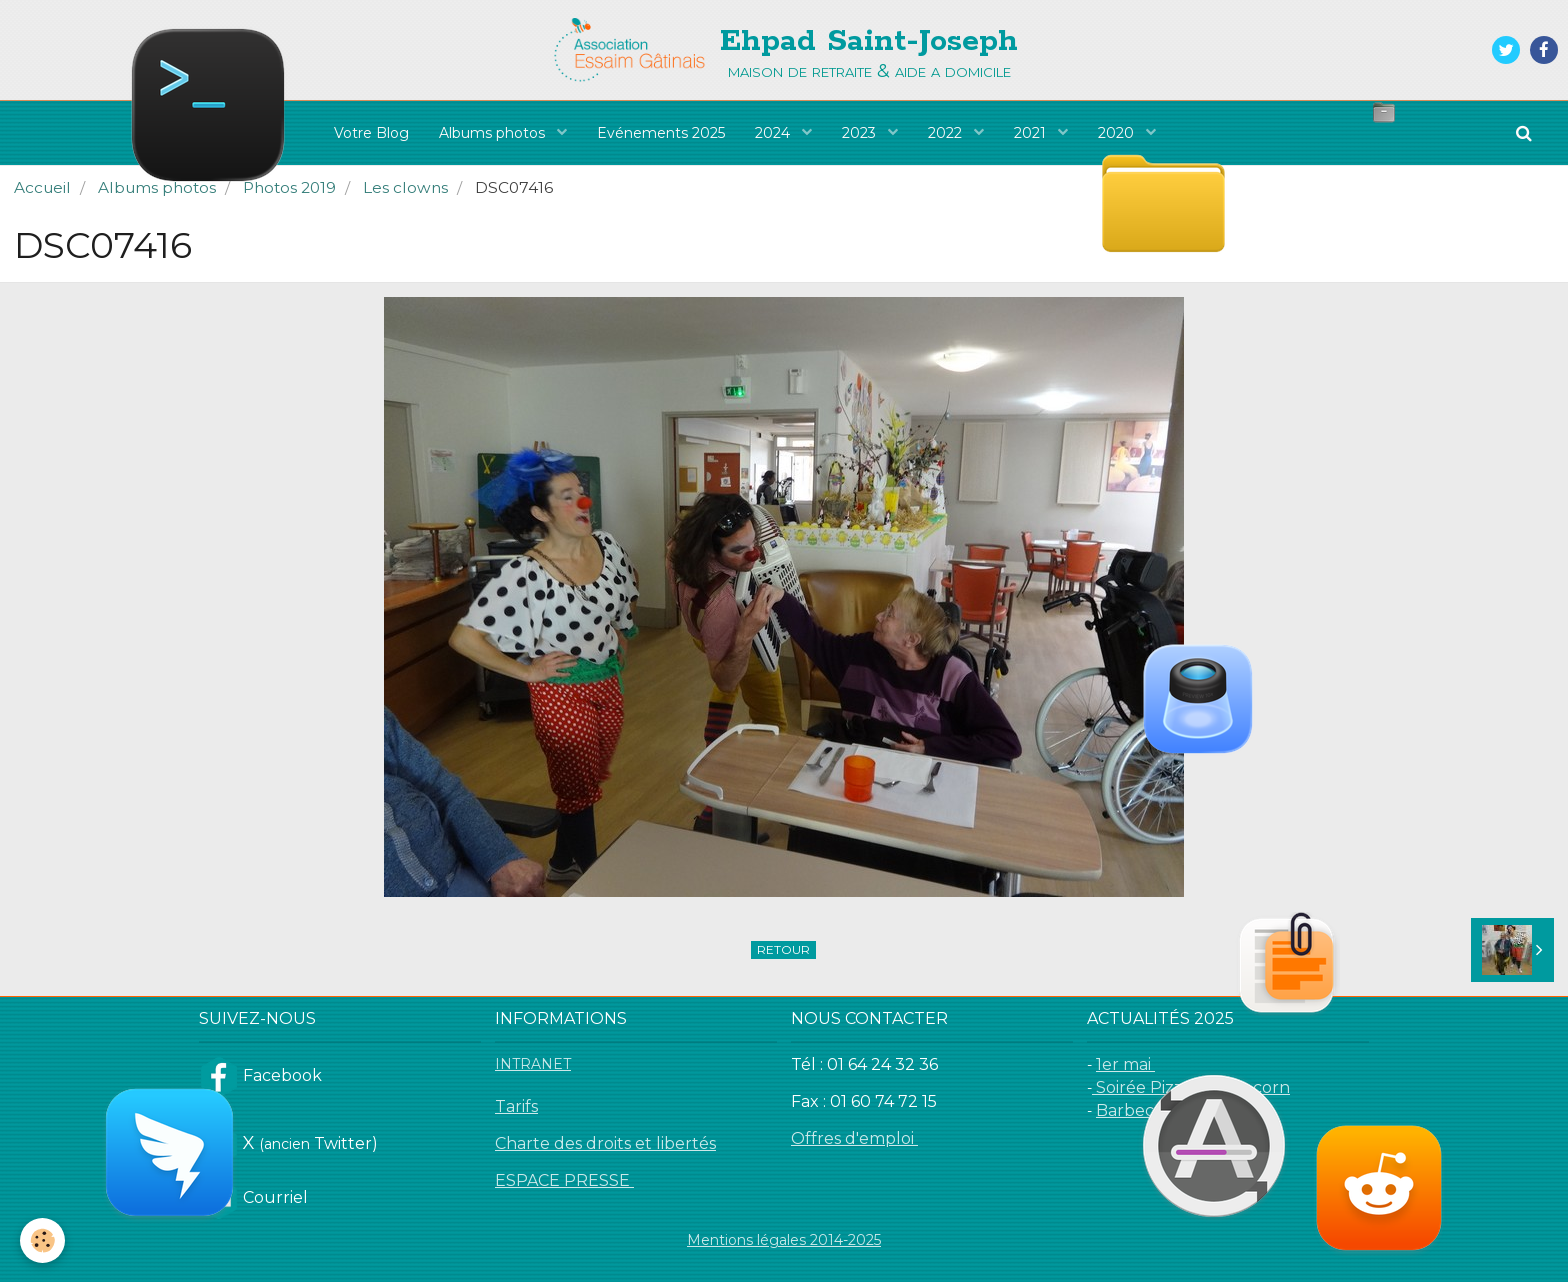 The height and width of the screenshot is (1282, 1568). I want to click on open eye of gnome image viewer, so click(1198, 699).